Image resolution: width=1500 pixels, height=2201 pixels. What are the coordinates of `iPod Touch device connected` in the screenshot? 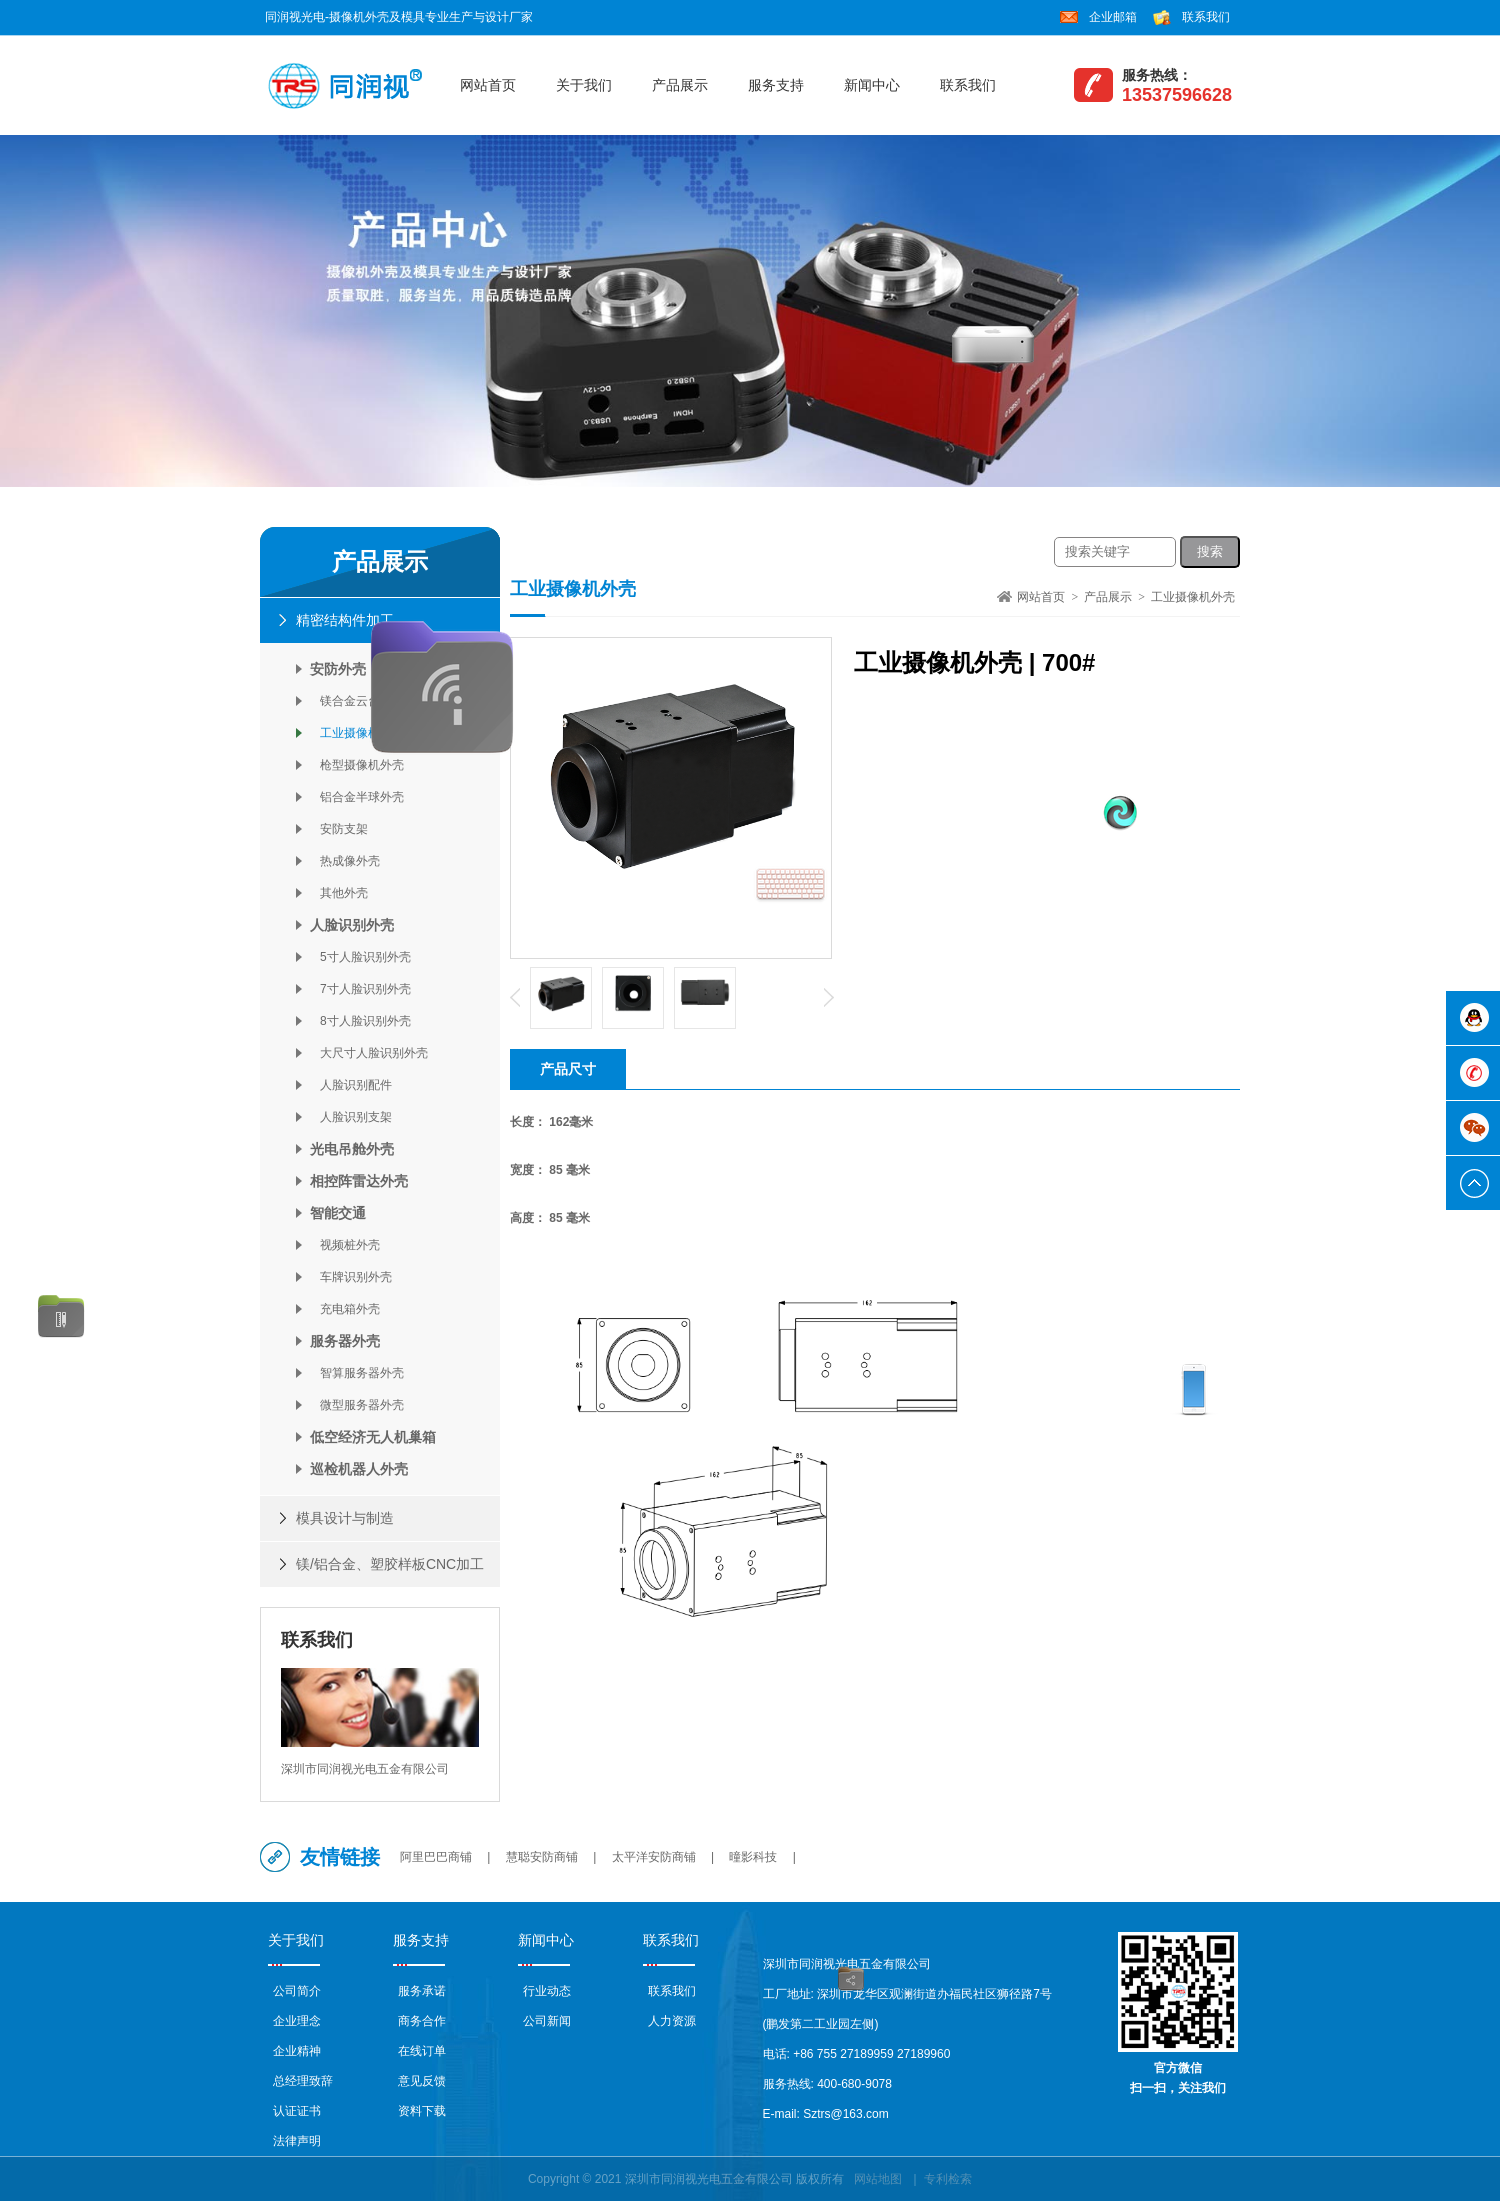 It's located at (1194, 1390).